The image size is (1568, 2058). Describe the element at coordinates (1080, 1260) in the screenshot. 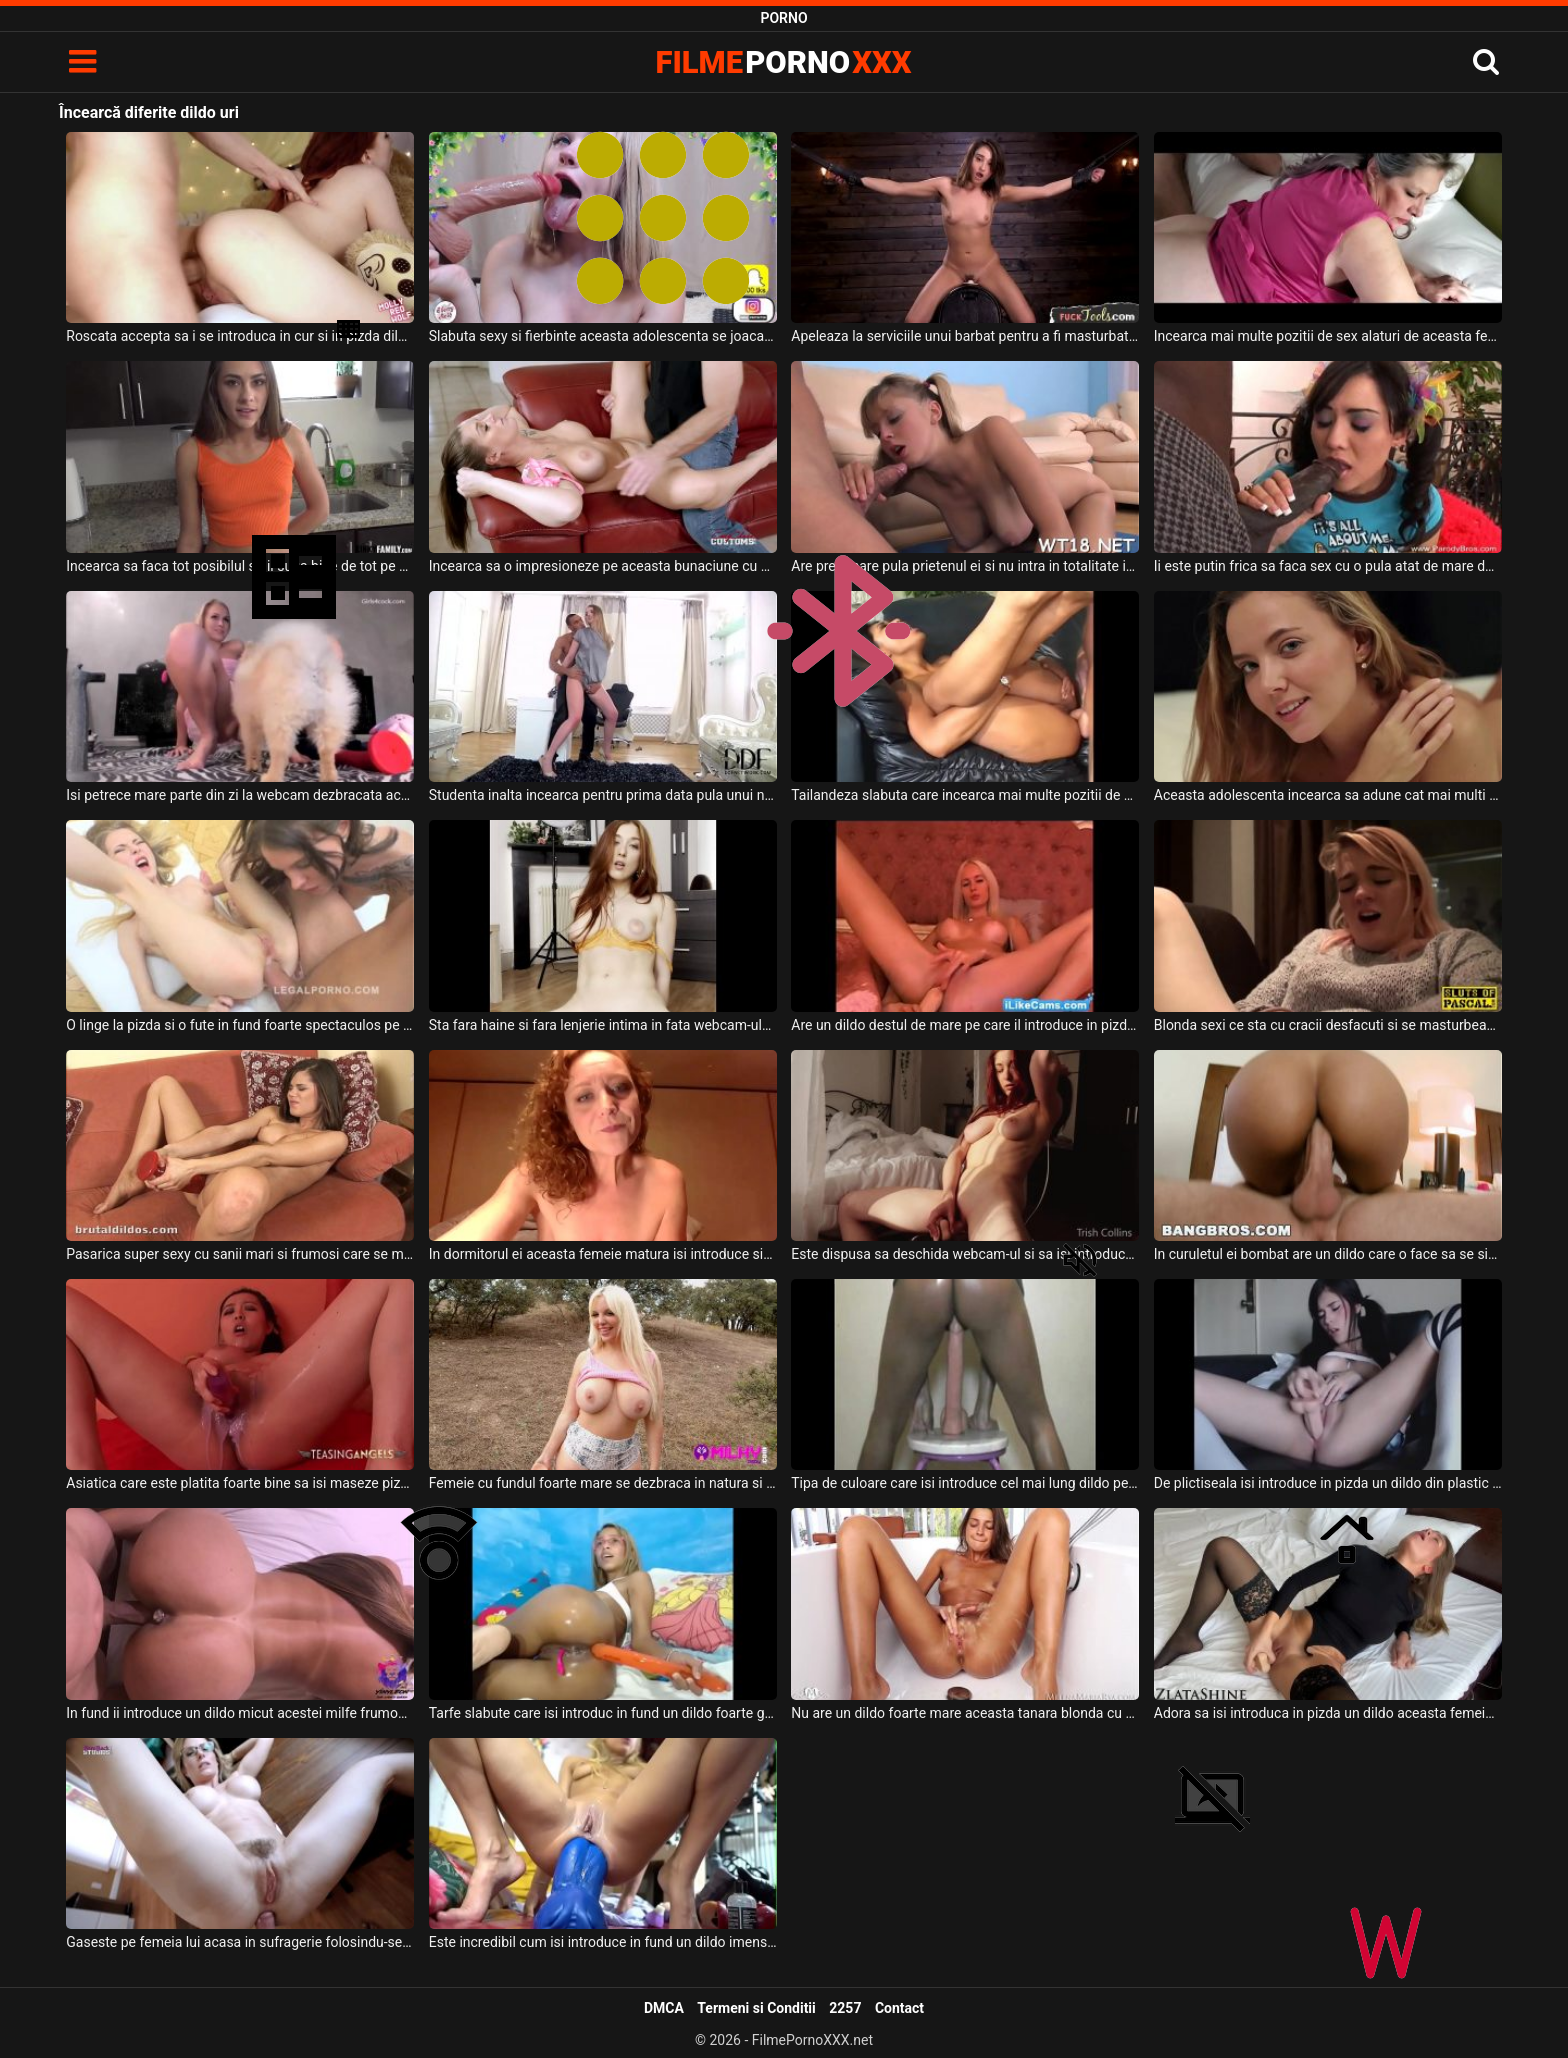

I see `mute audio or sound` at that location.